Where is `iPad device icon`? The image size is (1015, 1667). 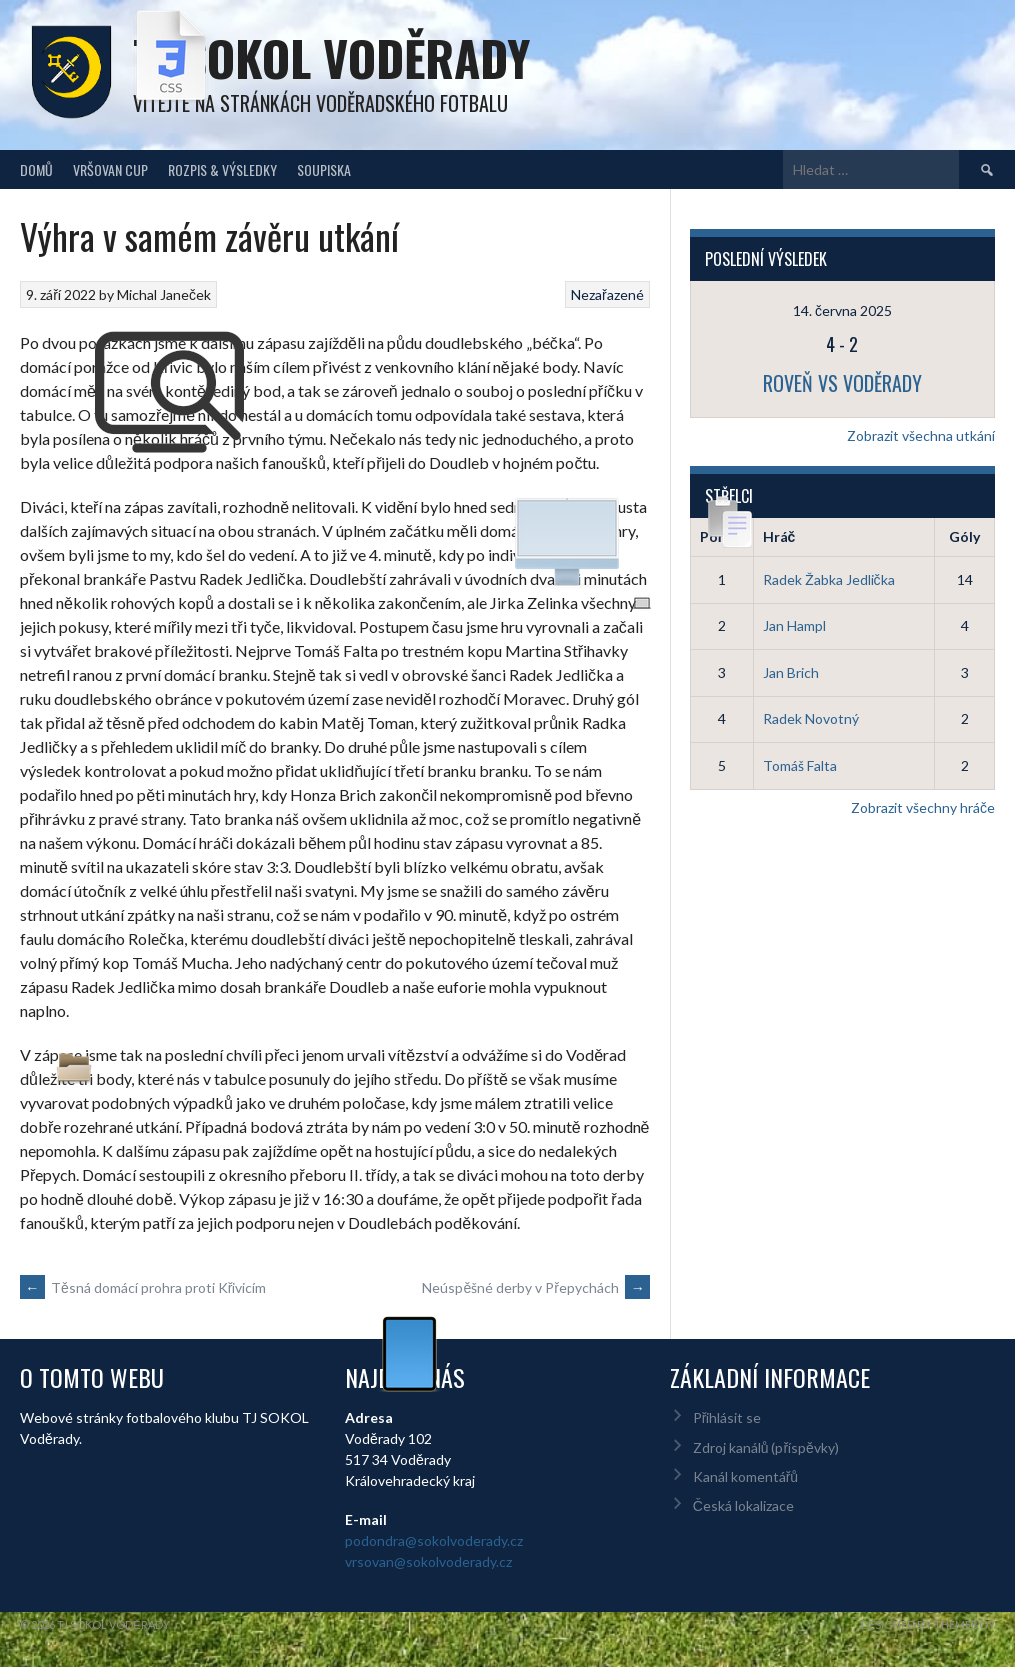 iPad device icon is located at coordinates (409, 1354).